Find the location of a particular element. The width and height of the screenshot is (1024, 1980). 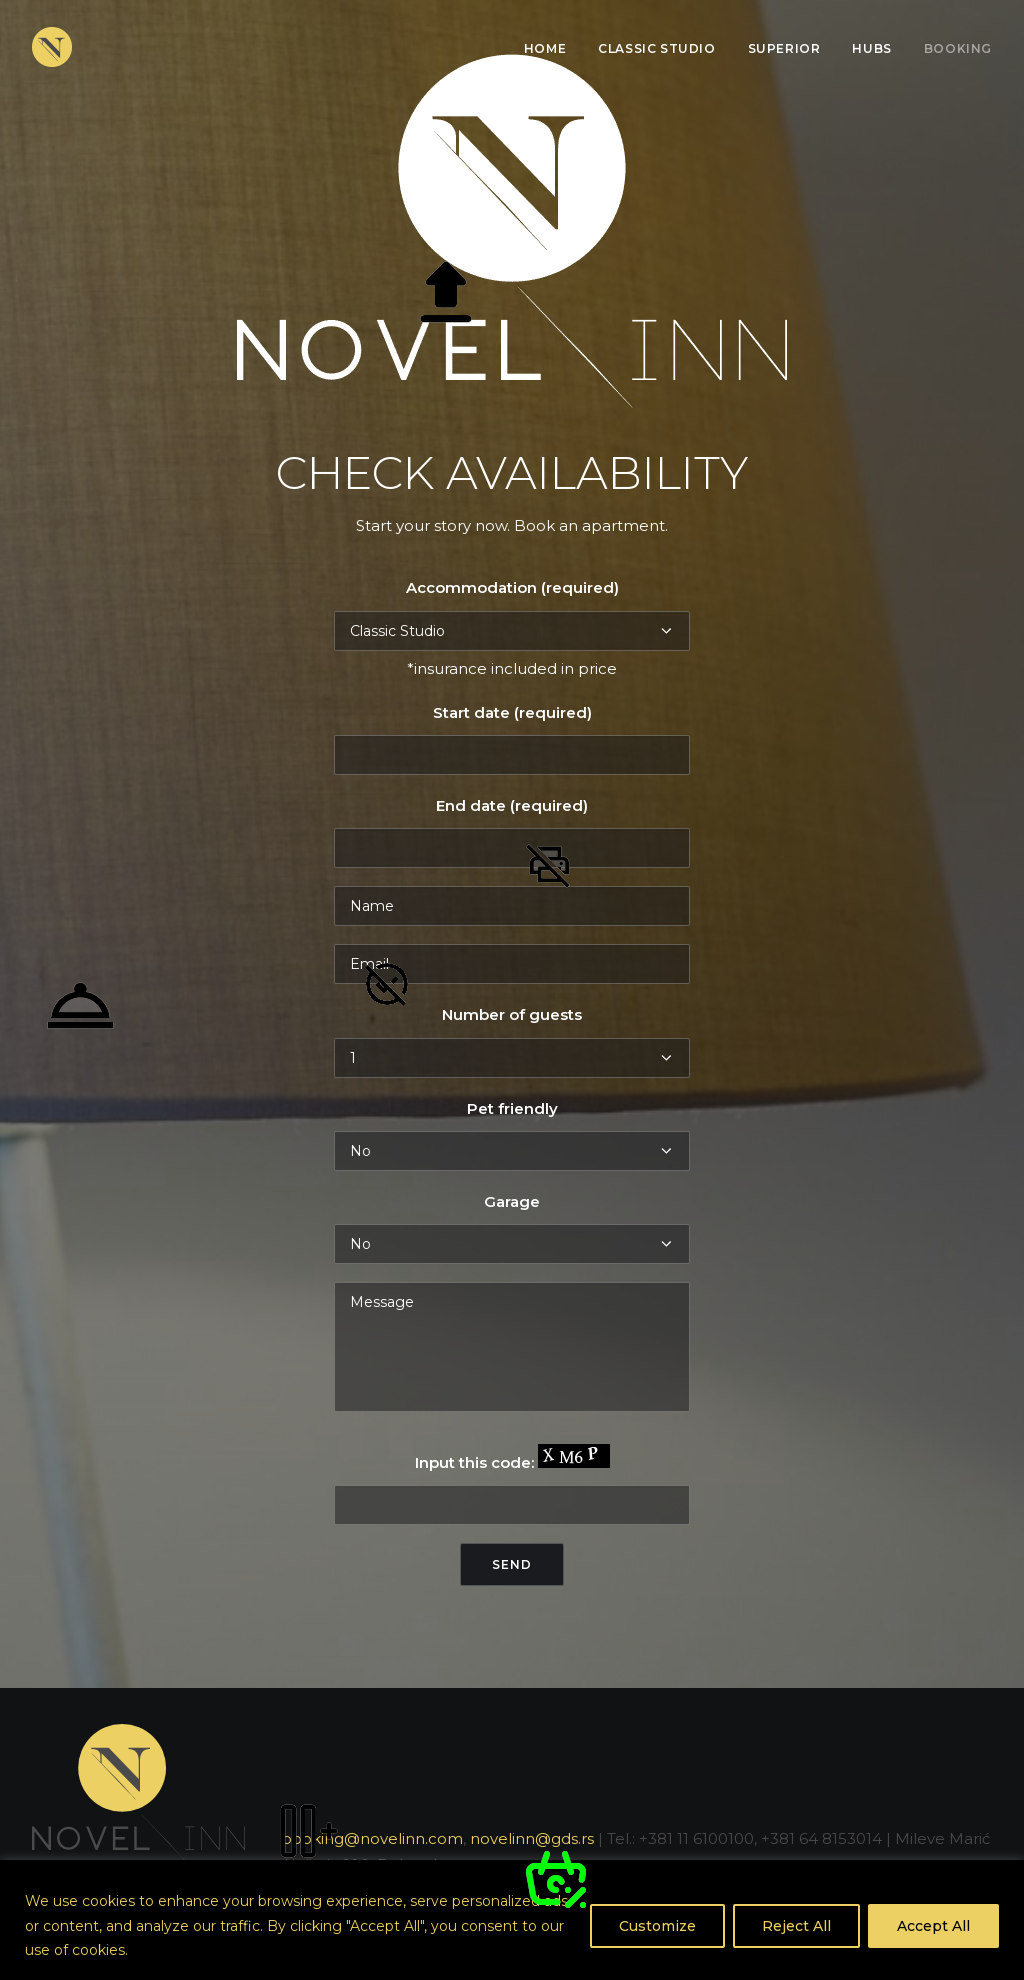

view discounted items in your basket is located at coordinates (556, 1878).